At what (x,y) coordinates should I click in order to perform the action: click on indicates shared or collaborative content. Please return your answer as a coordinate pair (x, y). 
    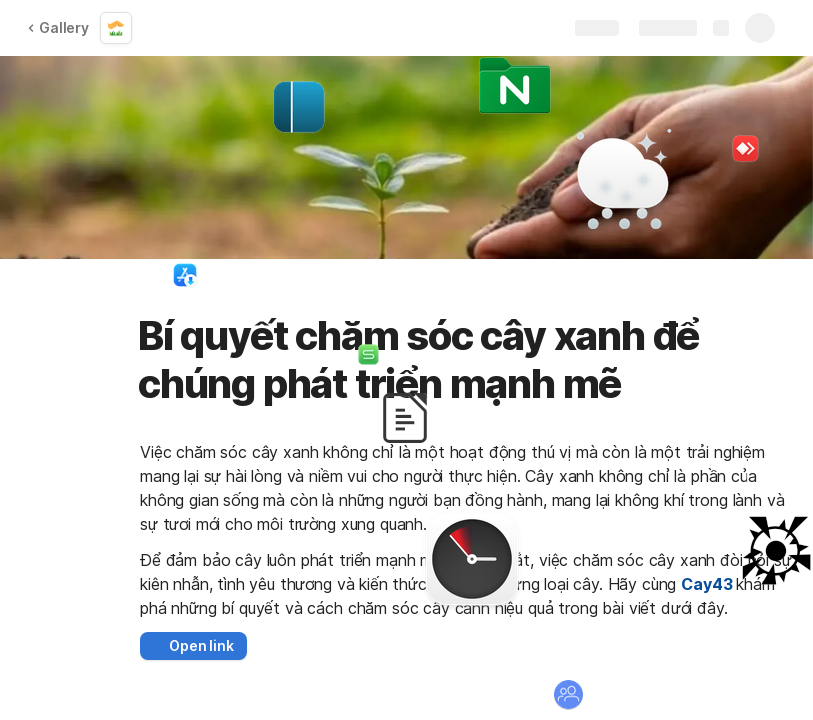
    Looking at the image, I should click on (568, 694).